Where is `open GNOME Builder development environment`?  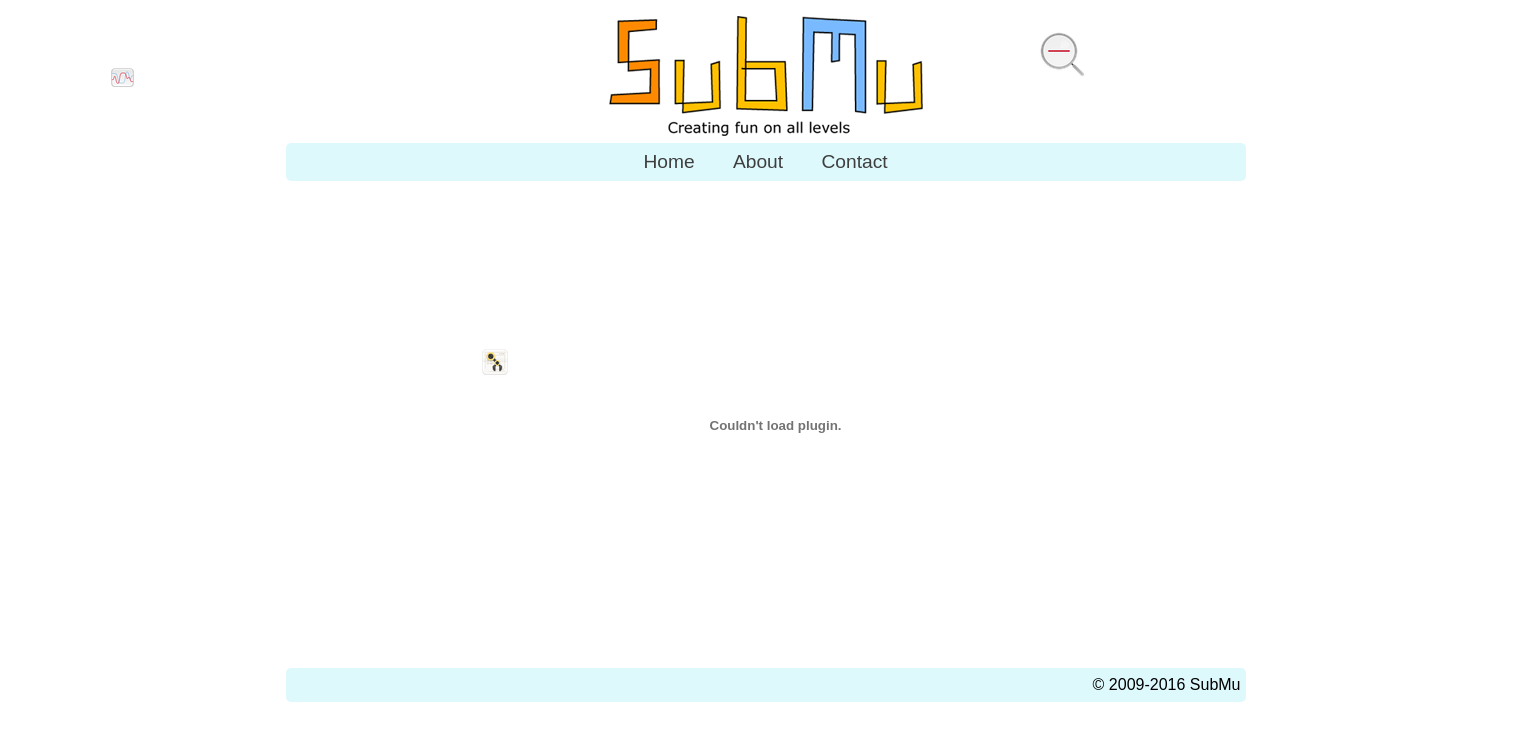
open GNOME Builder development environment is located at coordinates (495, 362).